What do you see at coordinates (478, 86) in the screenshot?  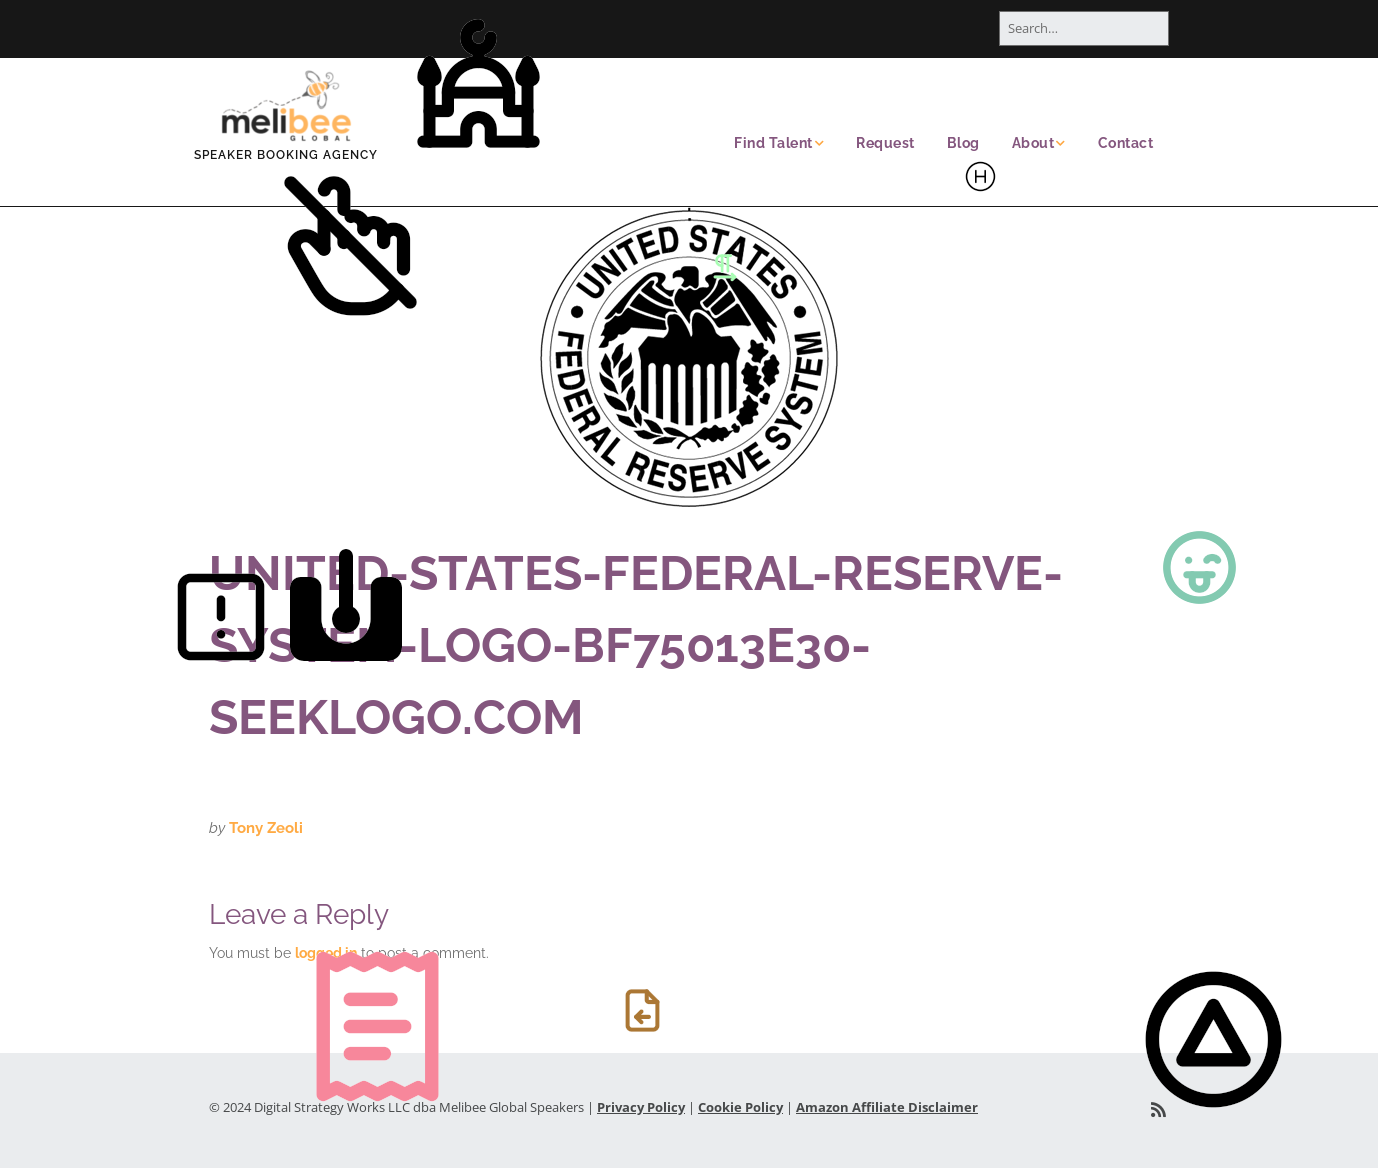 I see `indicates a mosque or islamic place of worship` at bounding box center [478, 86].